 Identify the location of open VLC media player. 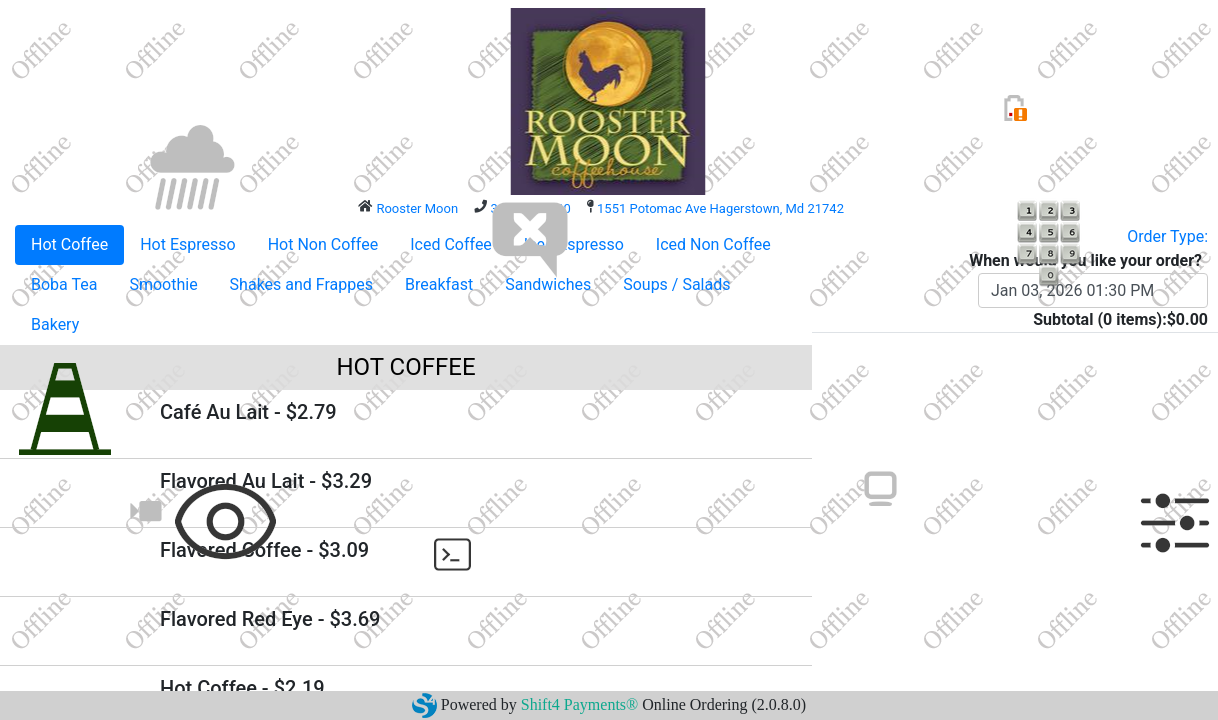
(65, 409).